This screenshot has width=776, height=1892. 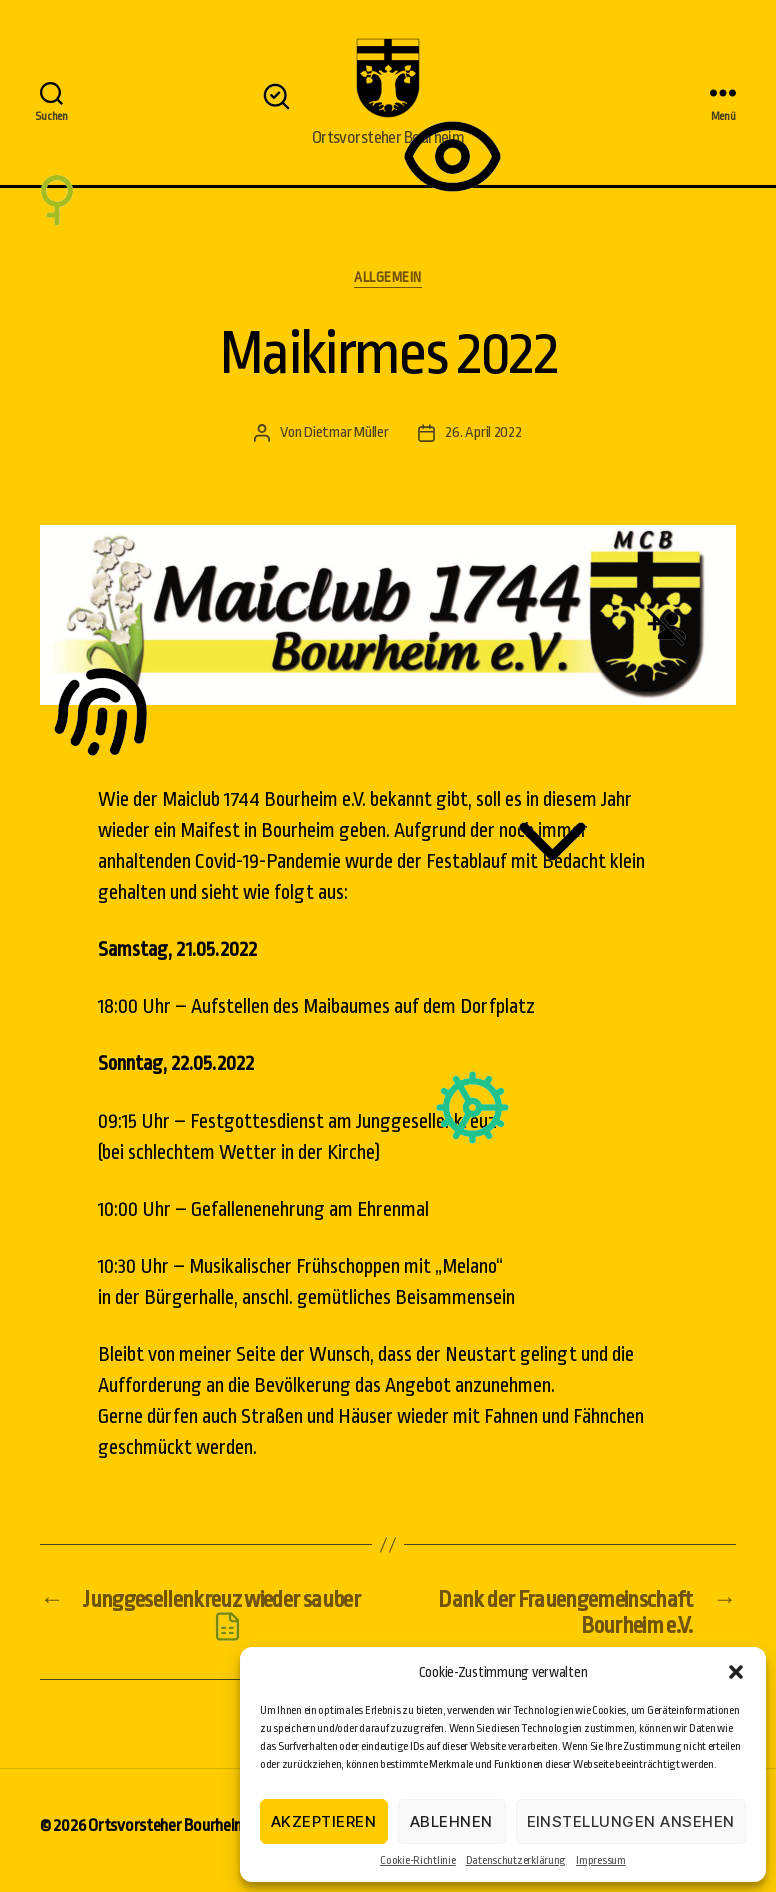 What do you see at coordinates (452, 156) in the screenshot?
I see `view or preview content` at bounding box center [452, 156].